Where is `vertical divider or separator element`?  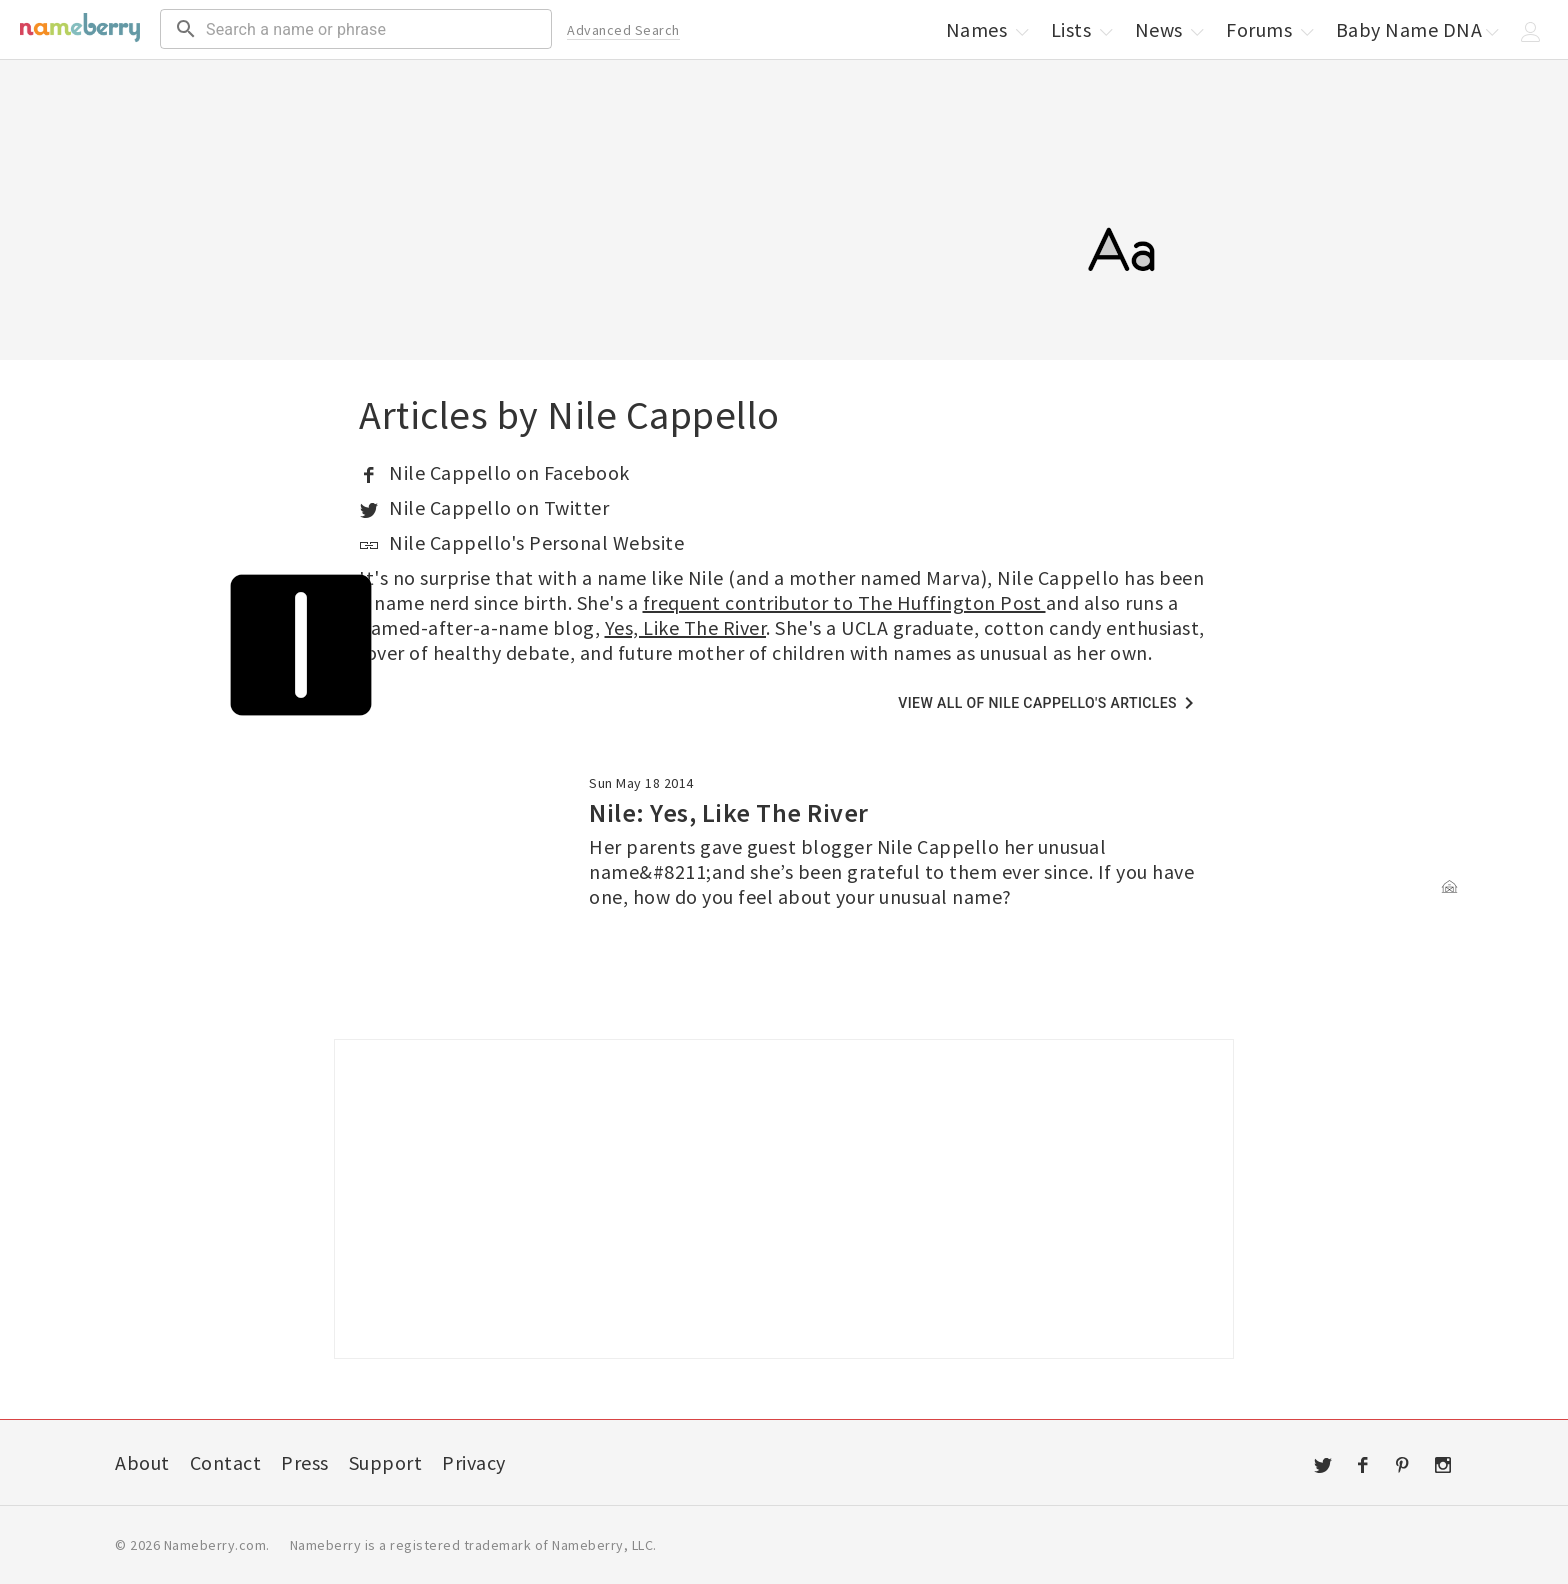 vertical divider or separator element is located at coordinates (301, 645).